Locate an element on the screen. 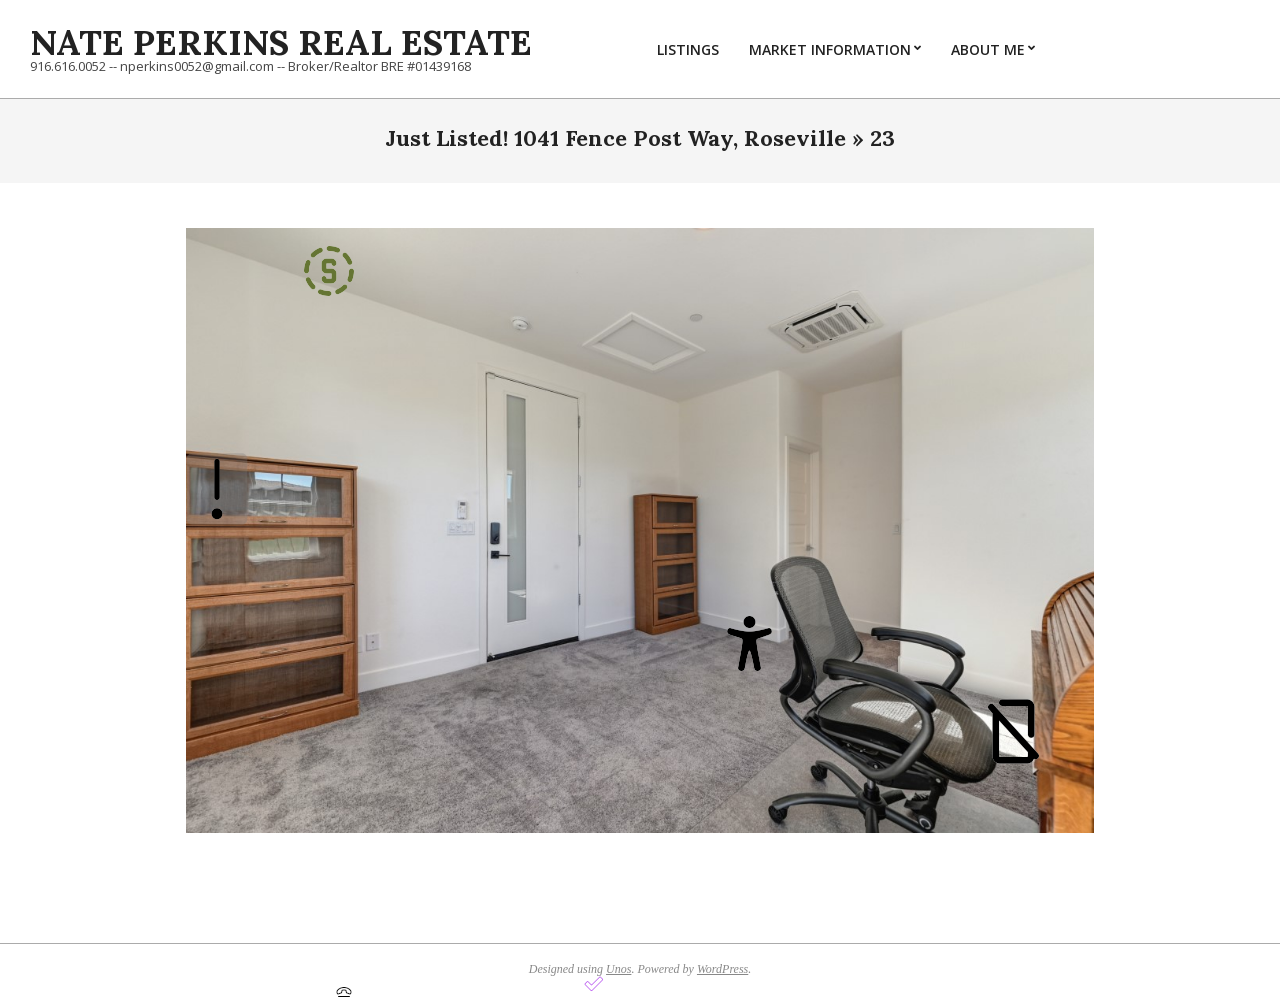 The height and width of the screenshot is (1000, 1280). indicates an alert or warning that requires attention is located at coordinates (217, 489).